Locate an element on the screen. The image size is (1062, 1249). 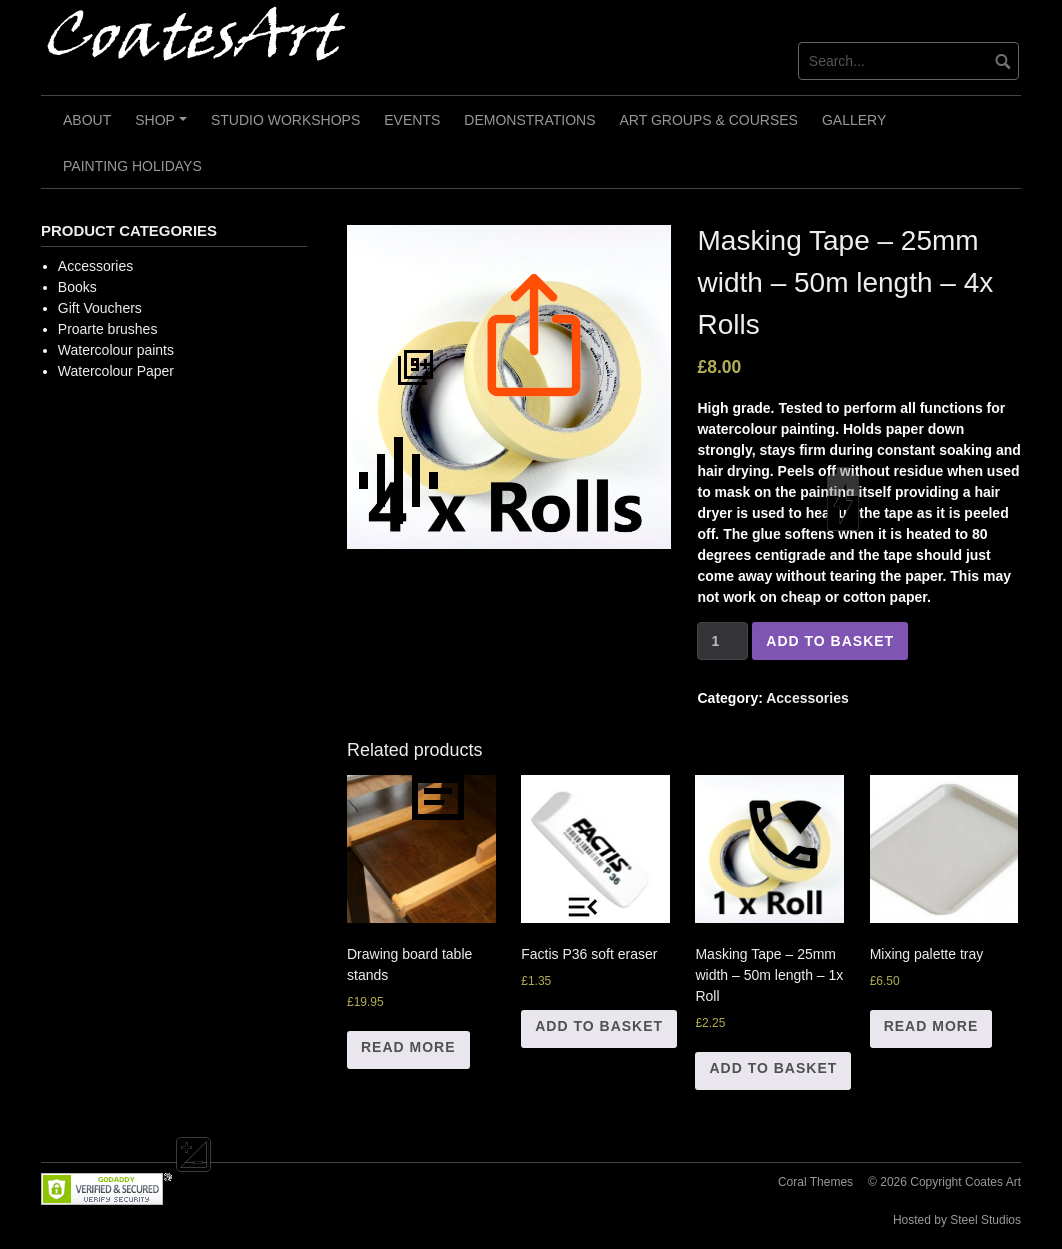
enable wifi calling feature is located at coordinates (783, 834).